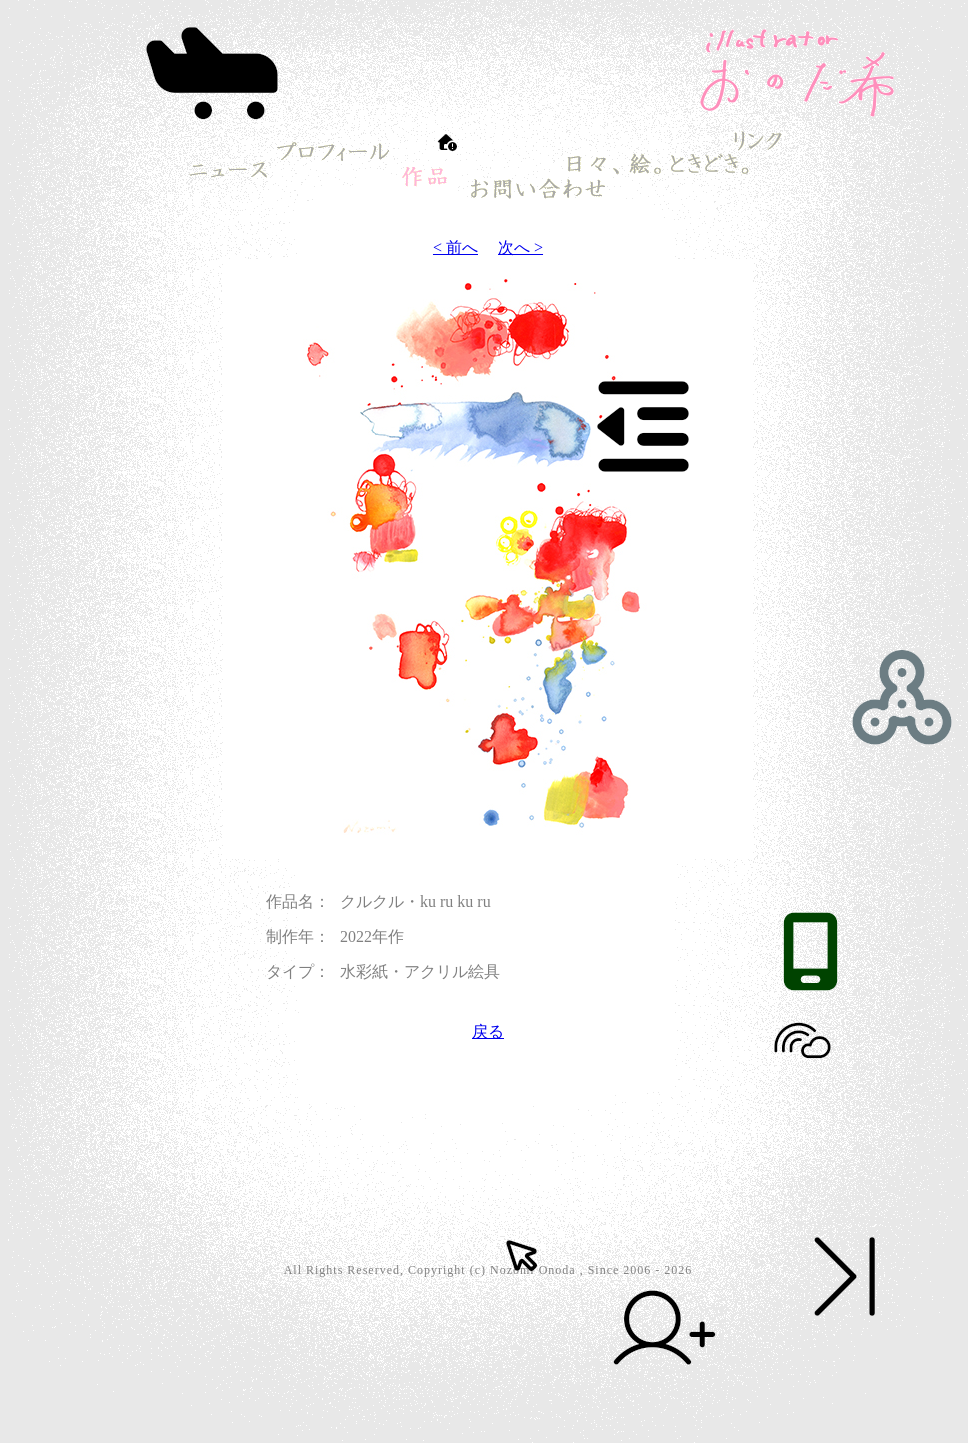  What do you see at coordinates (810, 951) in the screenshot?
I see `switch to mobile view` at bounding box center [810, 951].